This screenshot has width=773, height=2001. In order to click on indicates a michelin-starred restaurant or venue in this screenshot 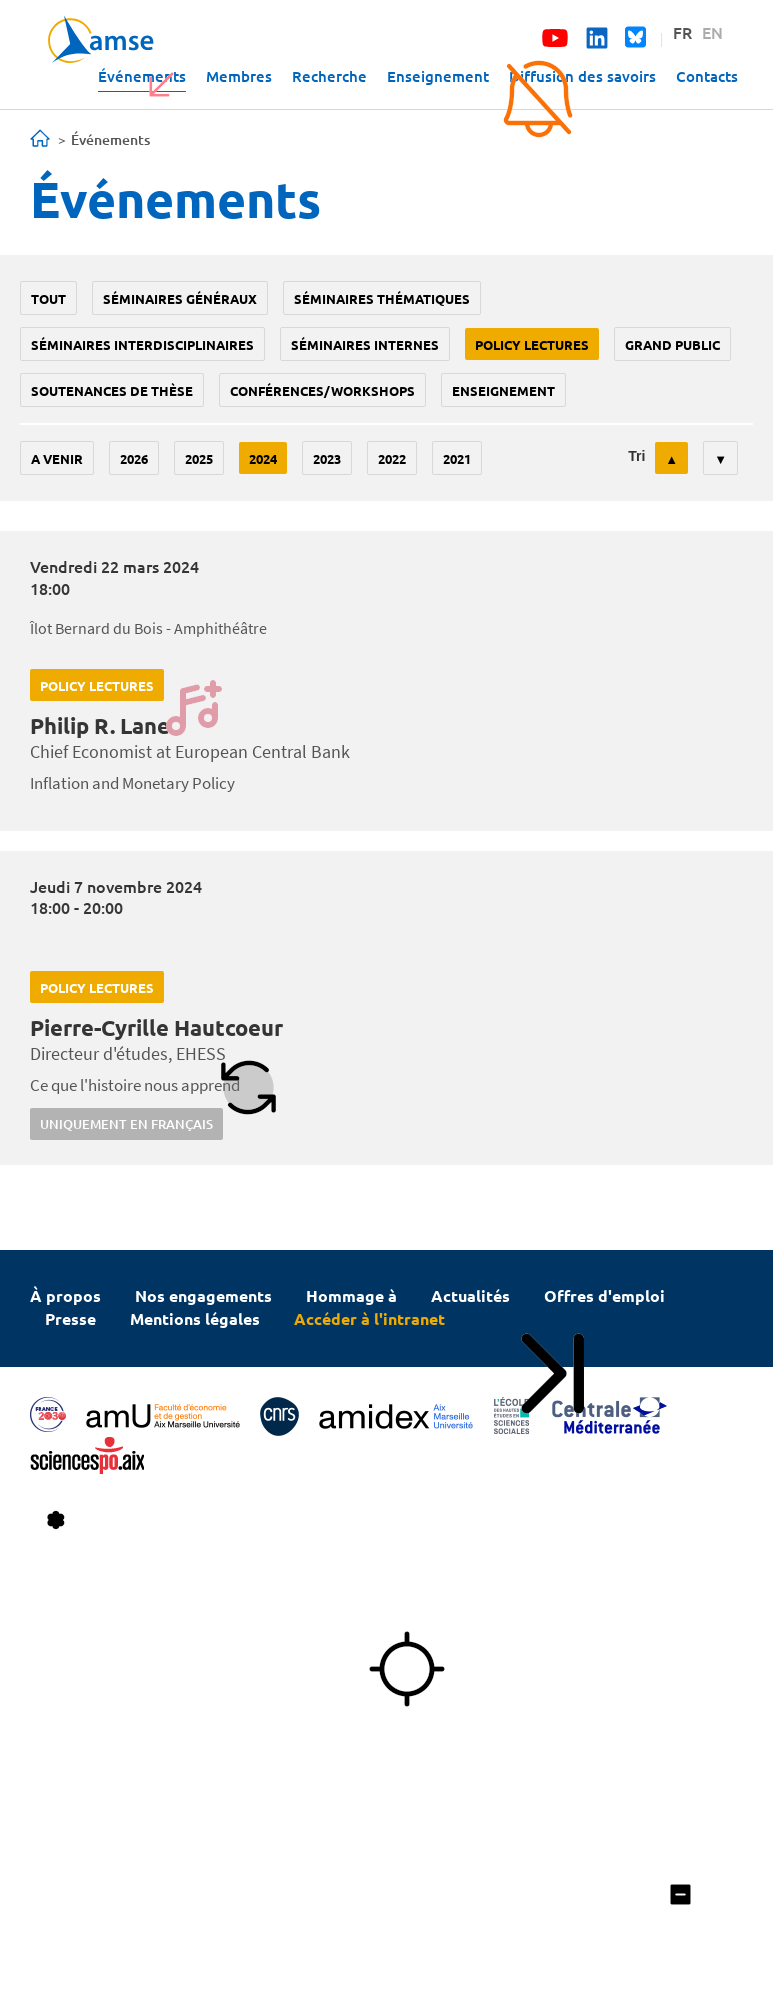, I will do `click(56, 1520)`.